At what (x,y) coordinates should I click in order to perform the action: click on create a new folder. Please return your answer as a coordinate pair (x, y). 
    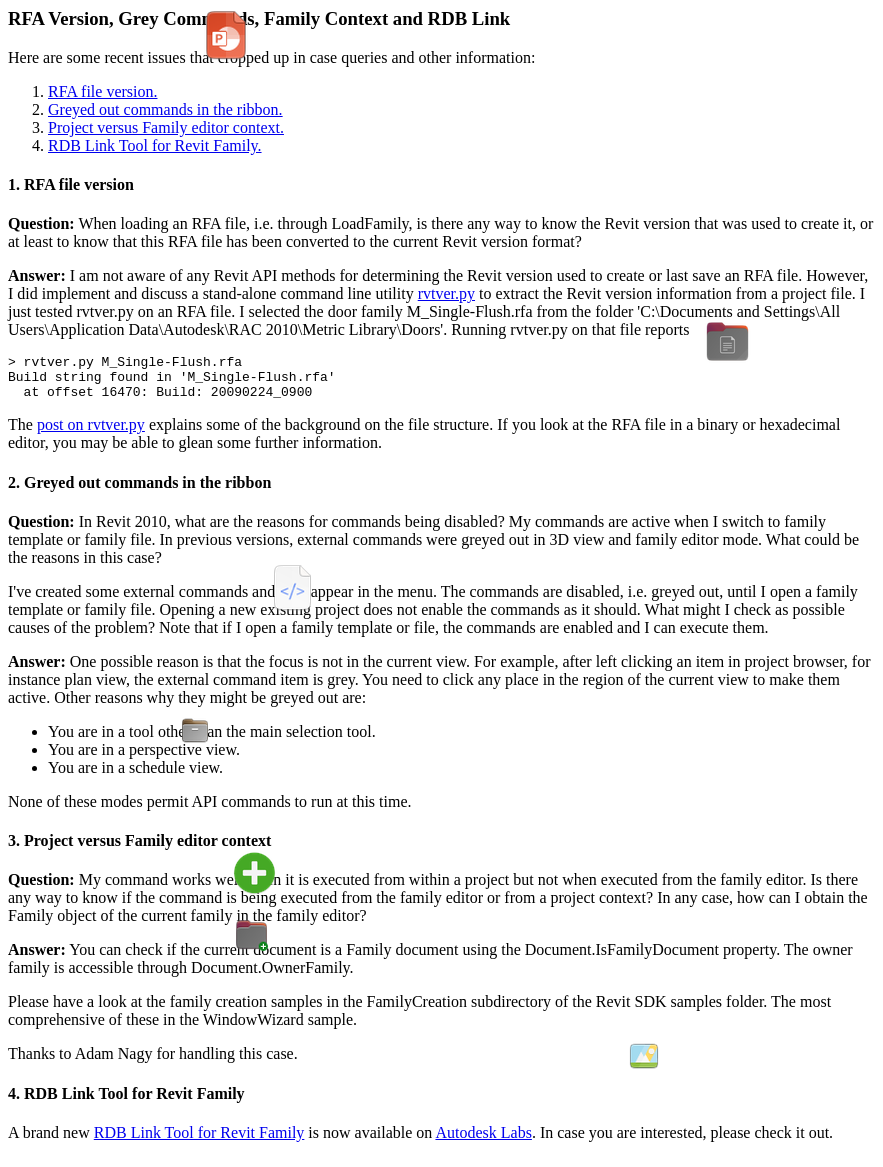
    Looking at the image, I should click on (251, 934).